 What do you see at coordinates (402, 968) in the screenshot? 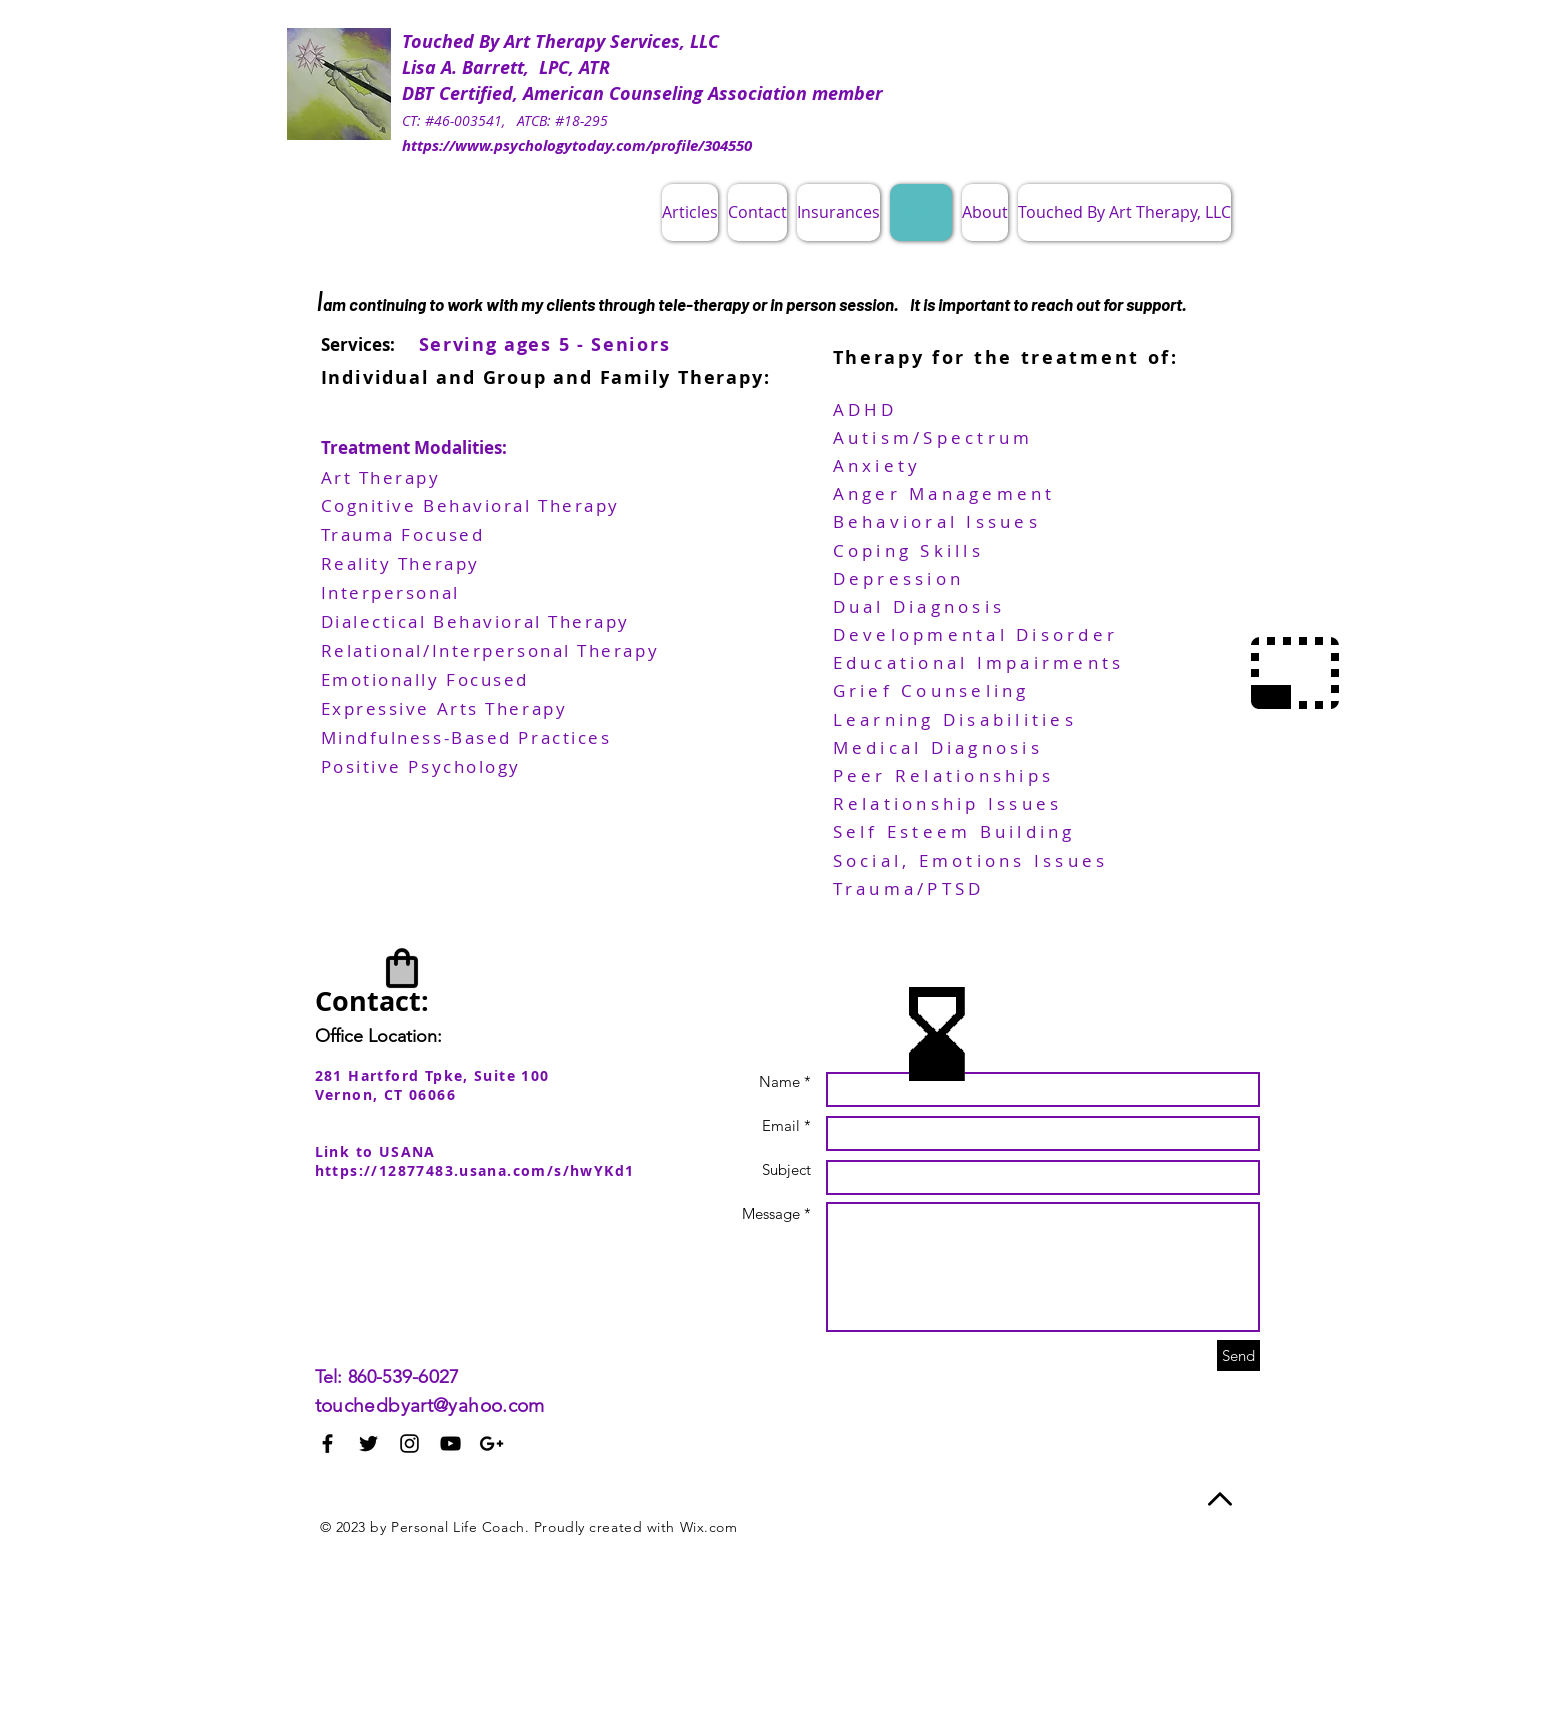
I see `view your shopping bag` at bounding box center [402, 968].